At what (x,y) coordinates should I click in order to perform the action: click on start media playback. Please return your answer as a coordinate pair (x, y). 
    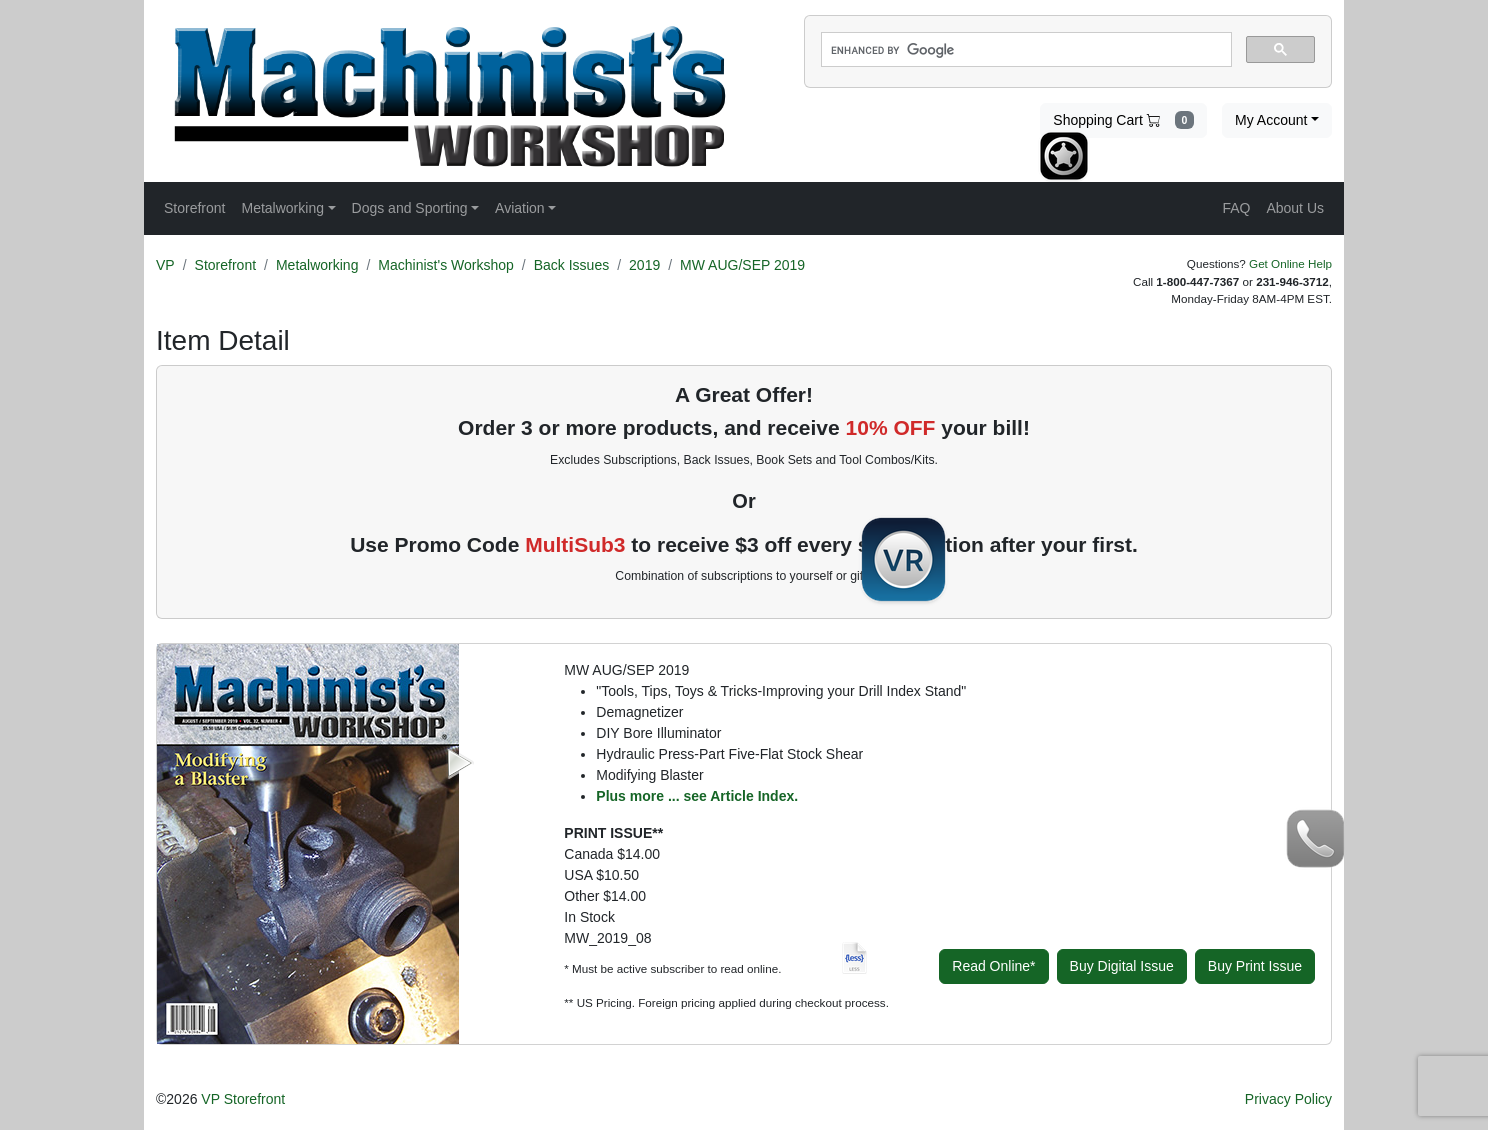
    Looking at the image, I should click on (459, 763).